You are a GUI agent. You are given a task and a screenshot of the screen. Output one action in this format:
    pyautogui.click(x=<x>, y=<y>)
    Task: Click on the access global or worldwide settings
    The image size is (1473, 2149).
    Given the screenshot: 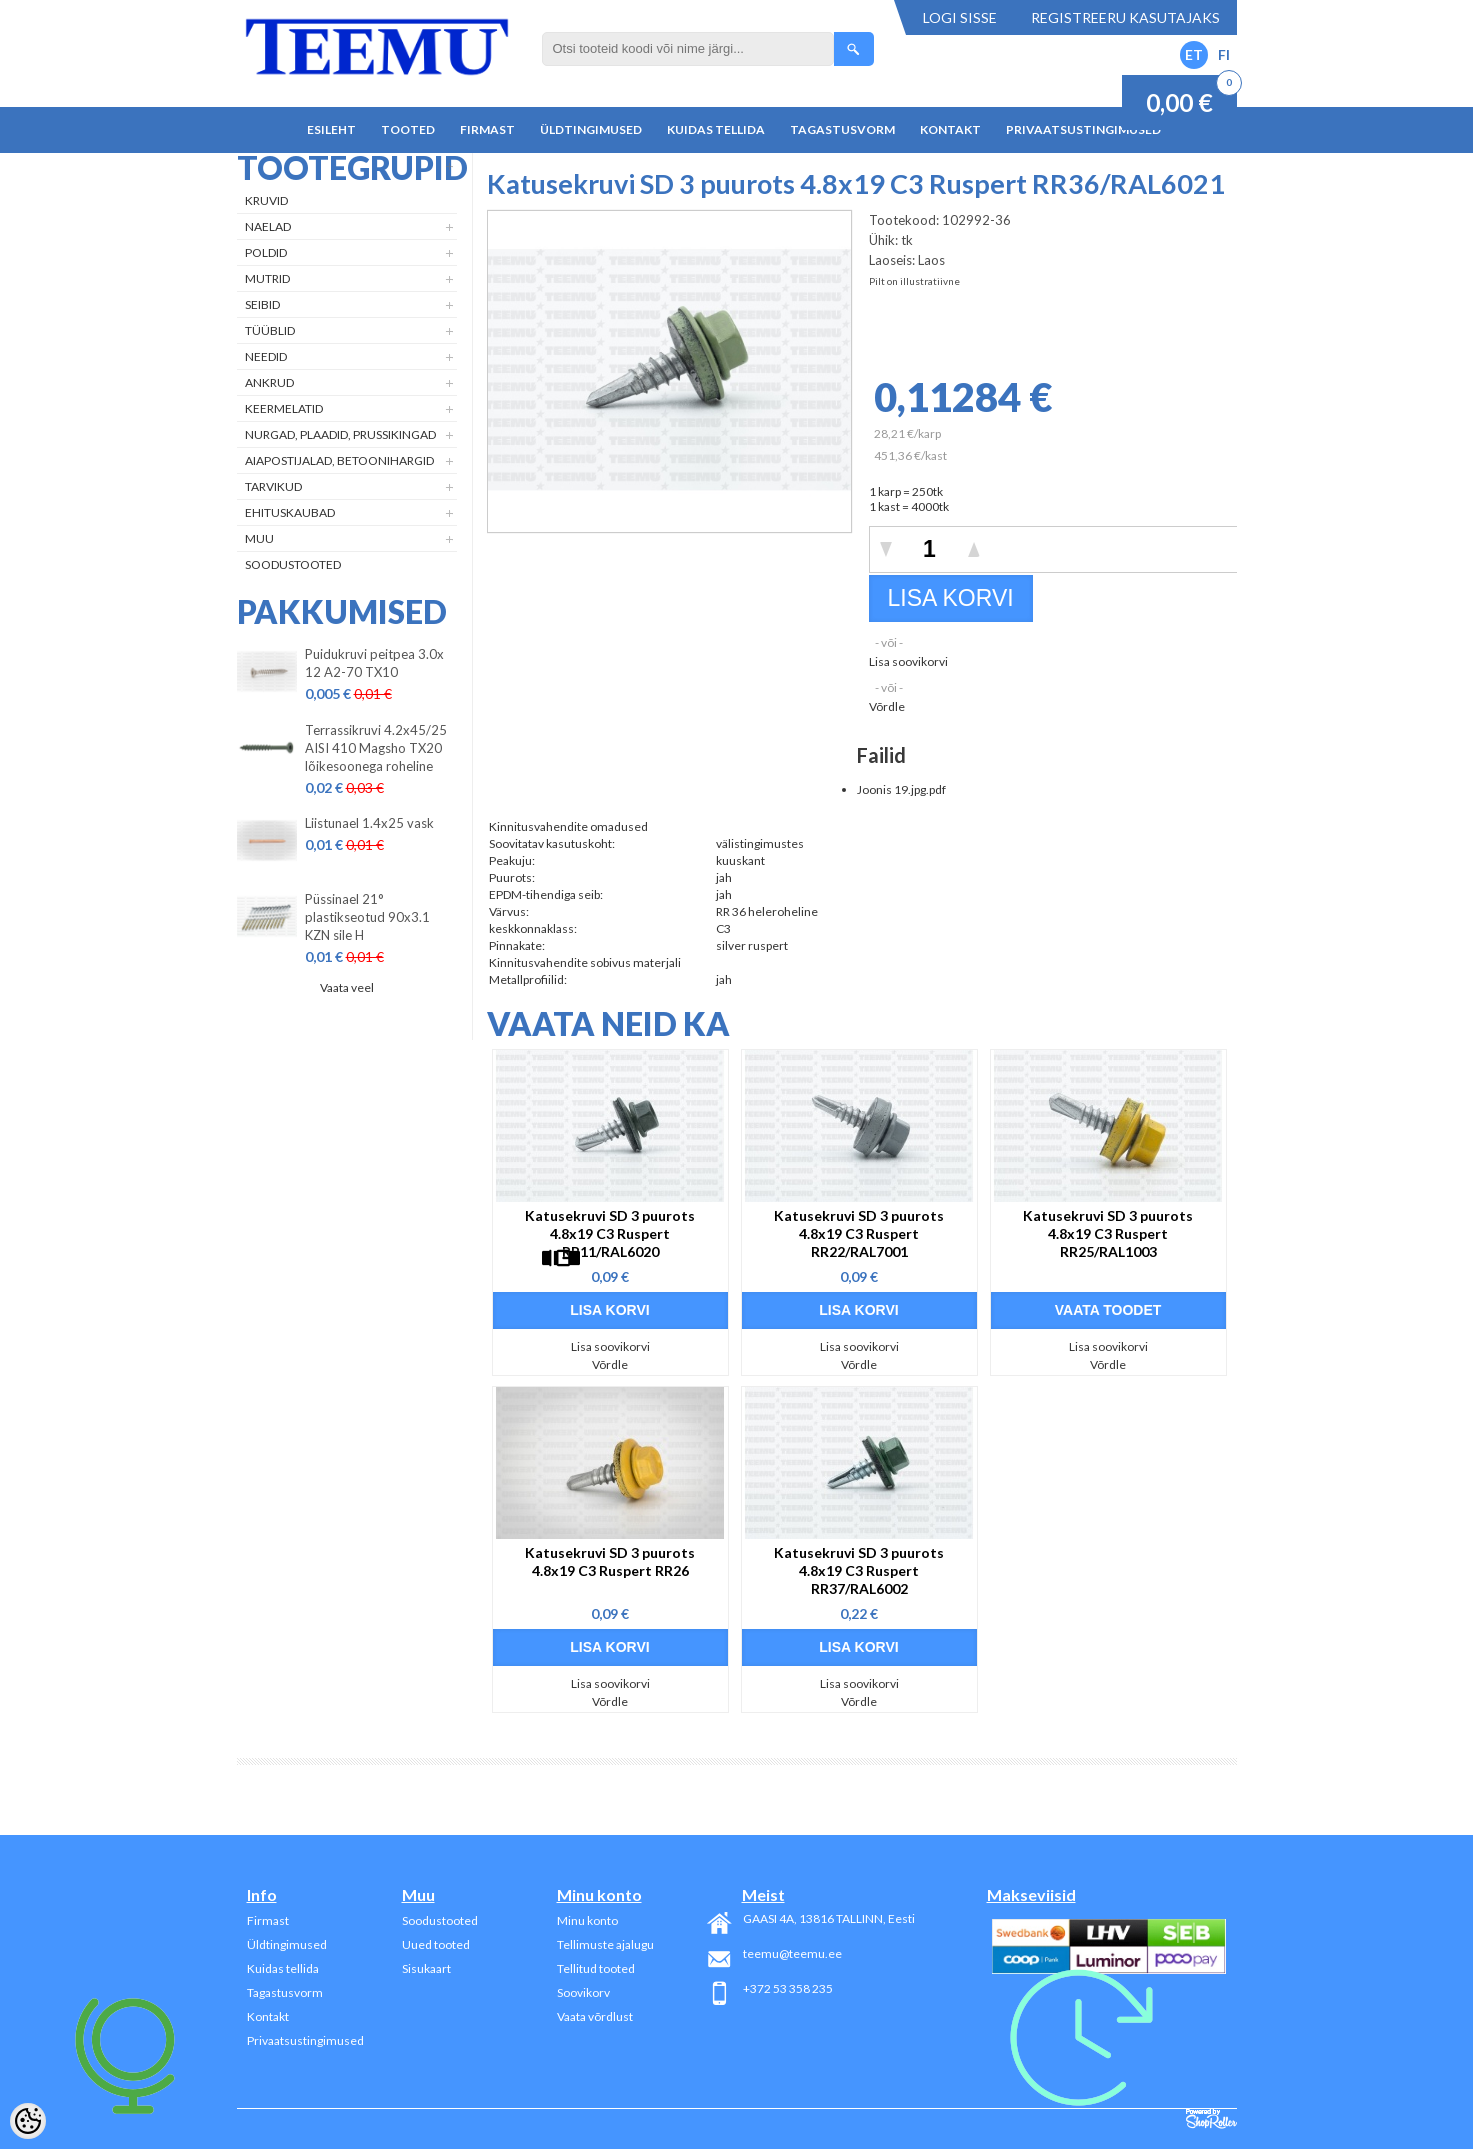 What is the action you would take?
    pyautogui.click(x=129, y=2052)
    